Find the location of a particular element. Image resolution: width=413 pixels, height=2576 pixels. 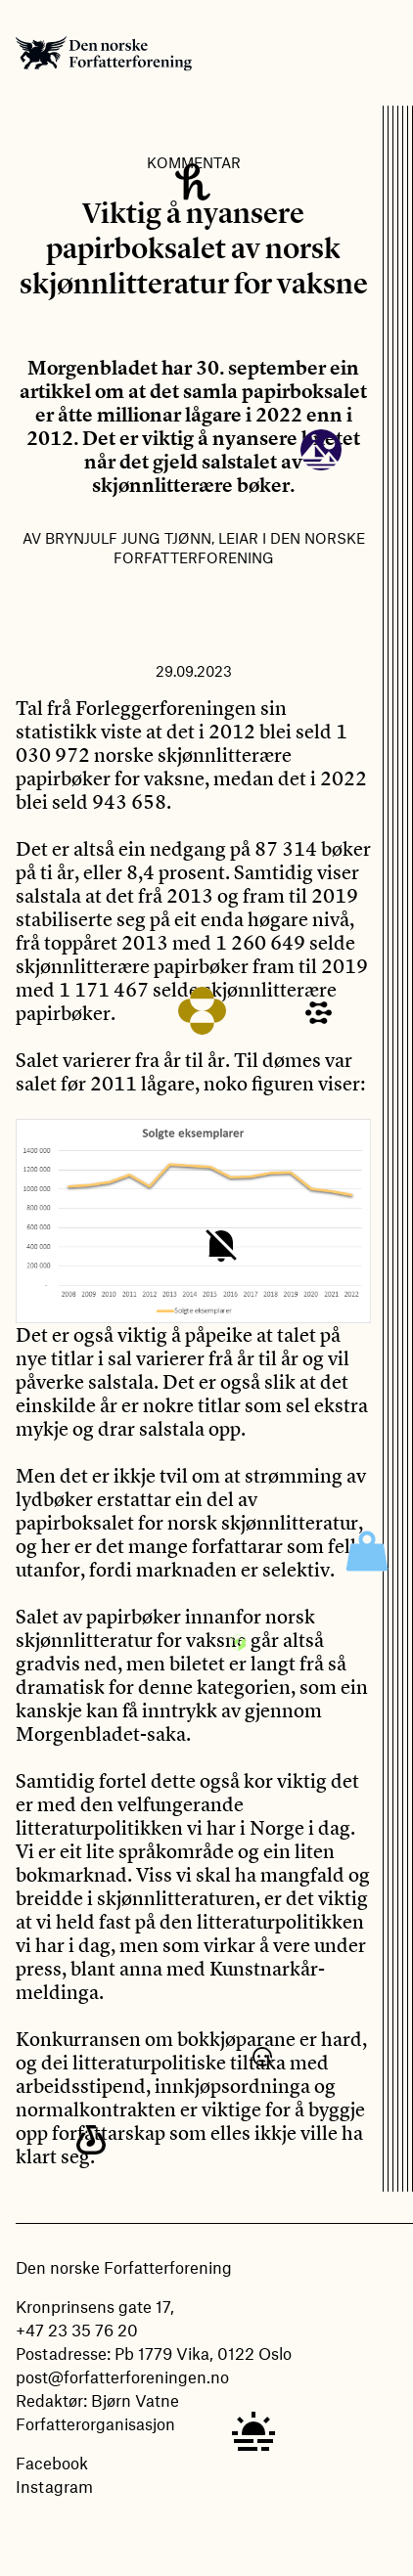

open decentraland metaverse platform is located at coordinates (321, 450).